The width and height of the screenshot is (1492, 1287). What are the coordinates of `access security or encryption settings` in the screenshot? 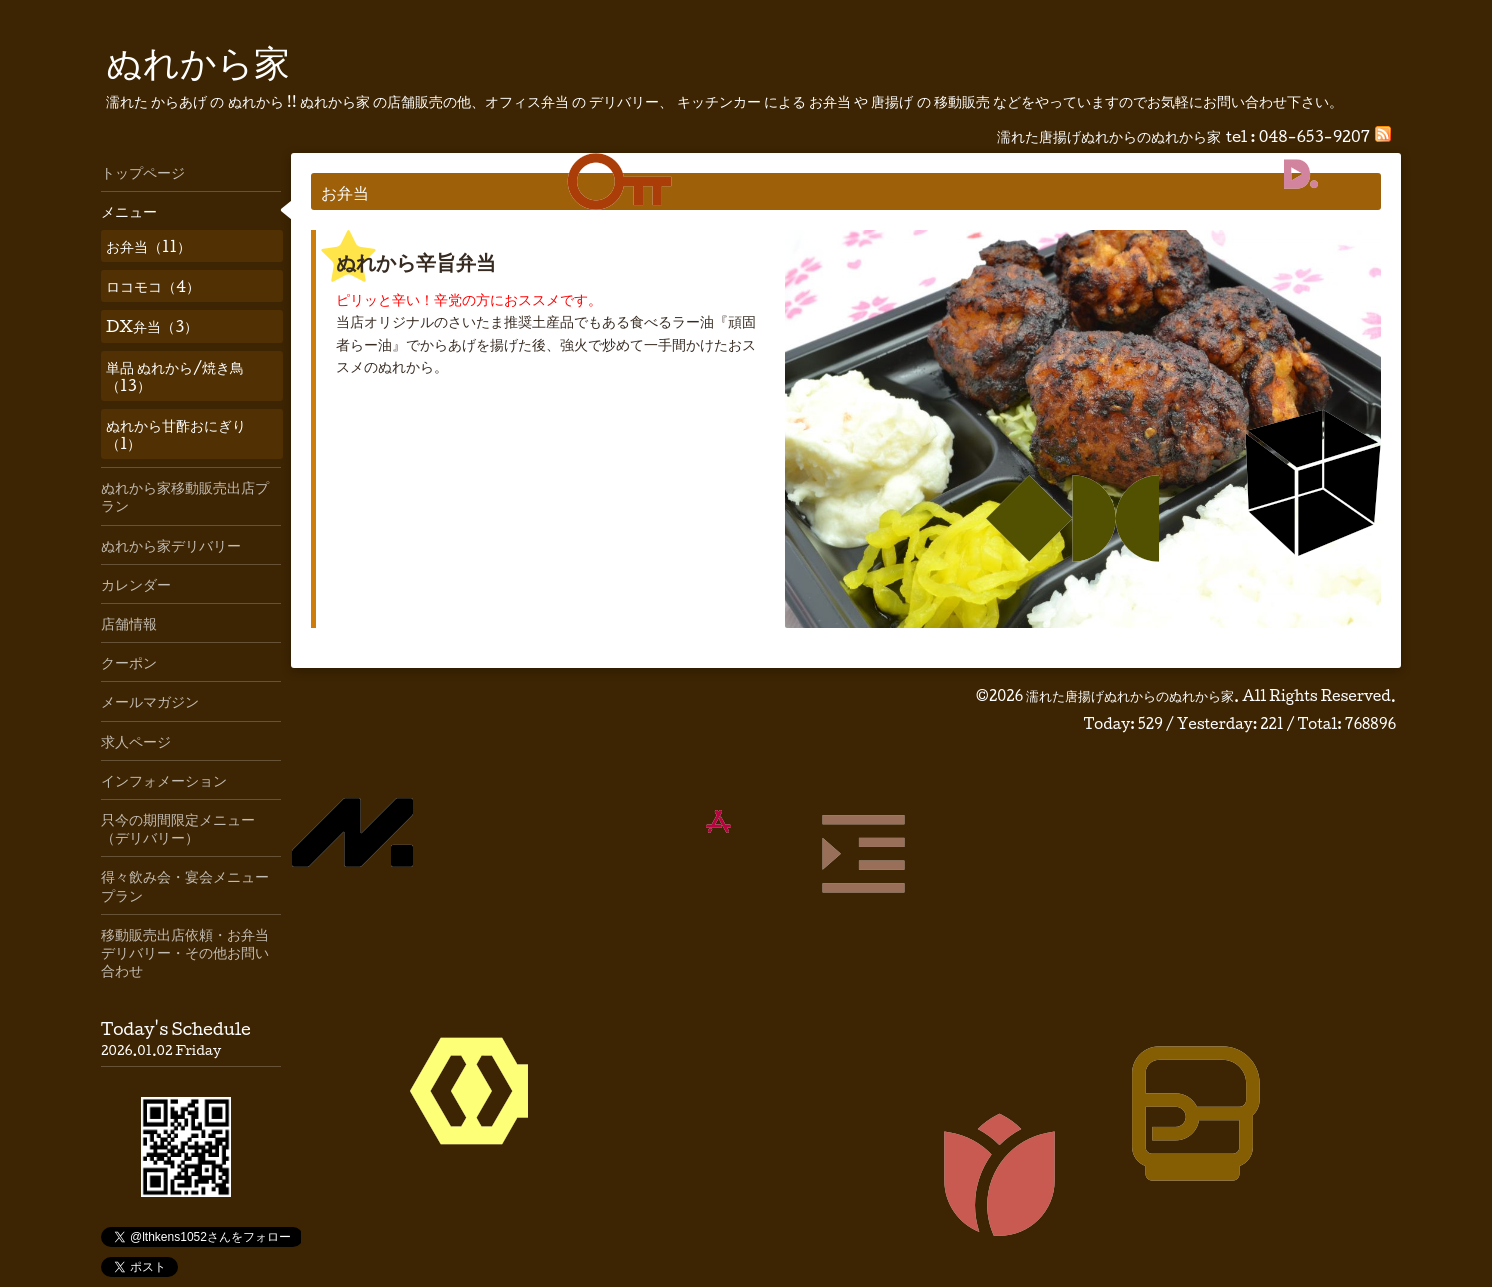 It's located at (619, 181).